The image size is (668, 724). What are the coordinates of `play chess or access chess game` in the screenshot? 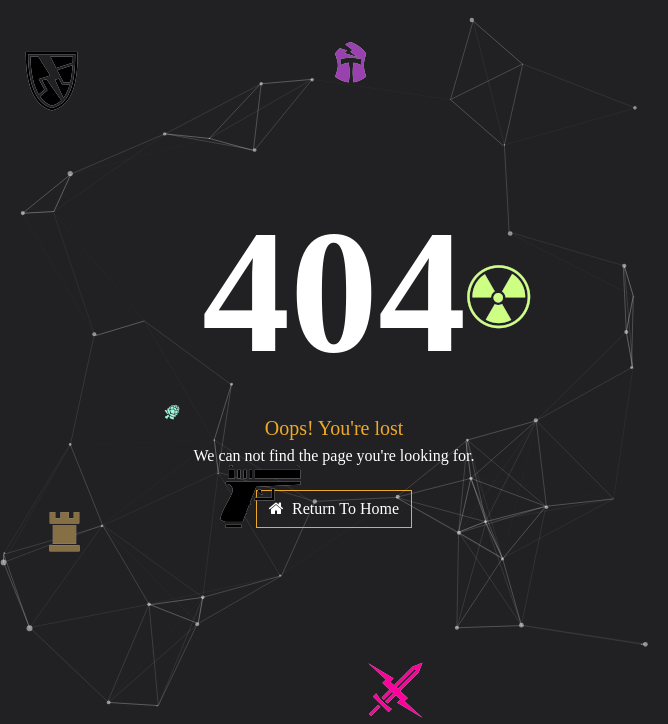 It's located at (64, 528).